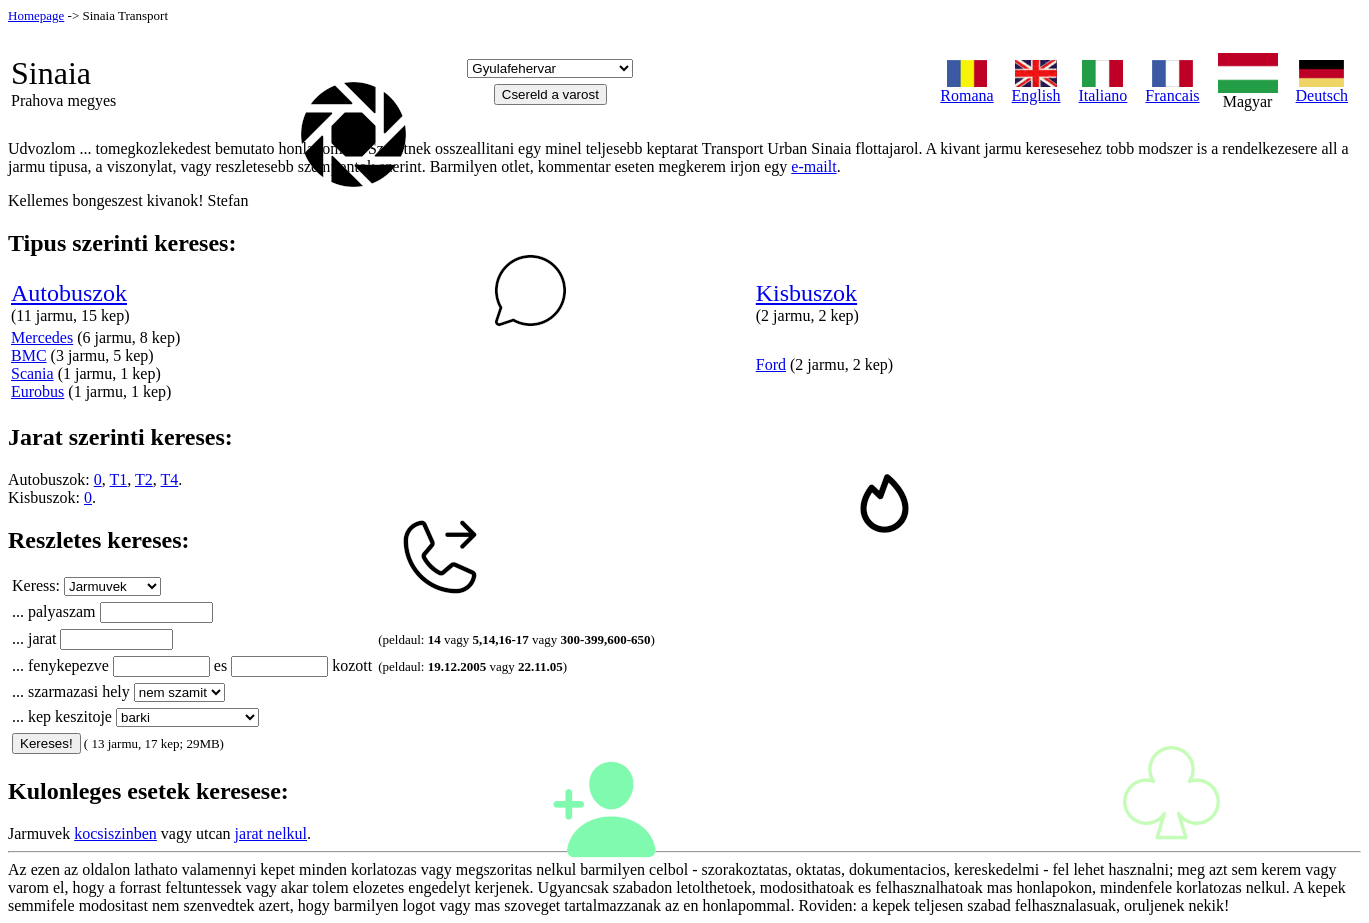 The image size is (1369, 923). Describe the element at coordinates (441, 555) in the screenshot. I see `transfer an active call` at that location.